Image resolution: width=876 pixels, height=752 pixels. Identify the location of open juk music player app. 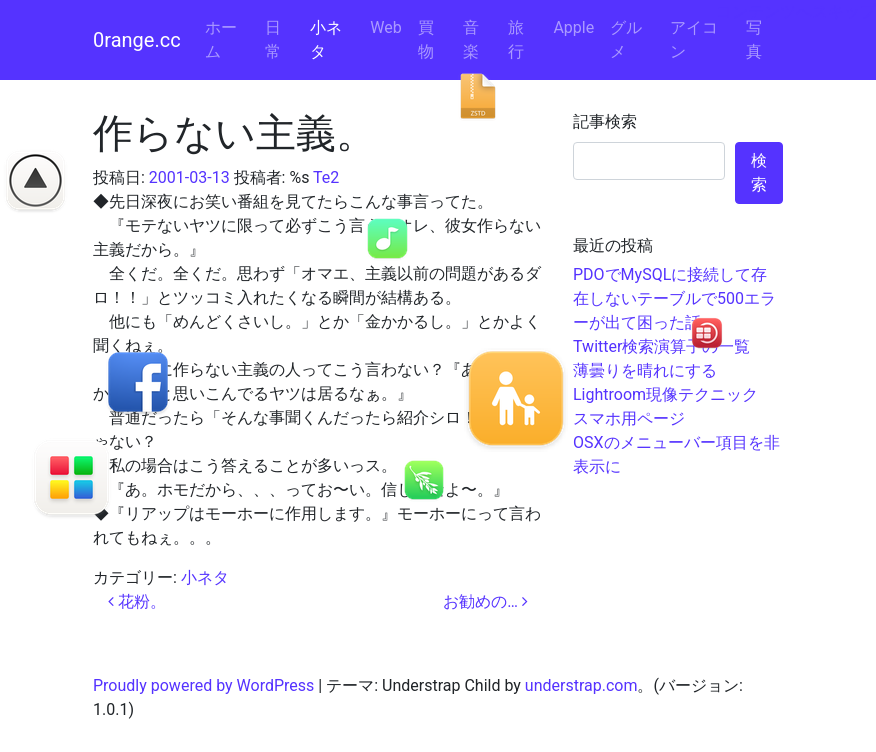
(387, 238).